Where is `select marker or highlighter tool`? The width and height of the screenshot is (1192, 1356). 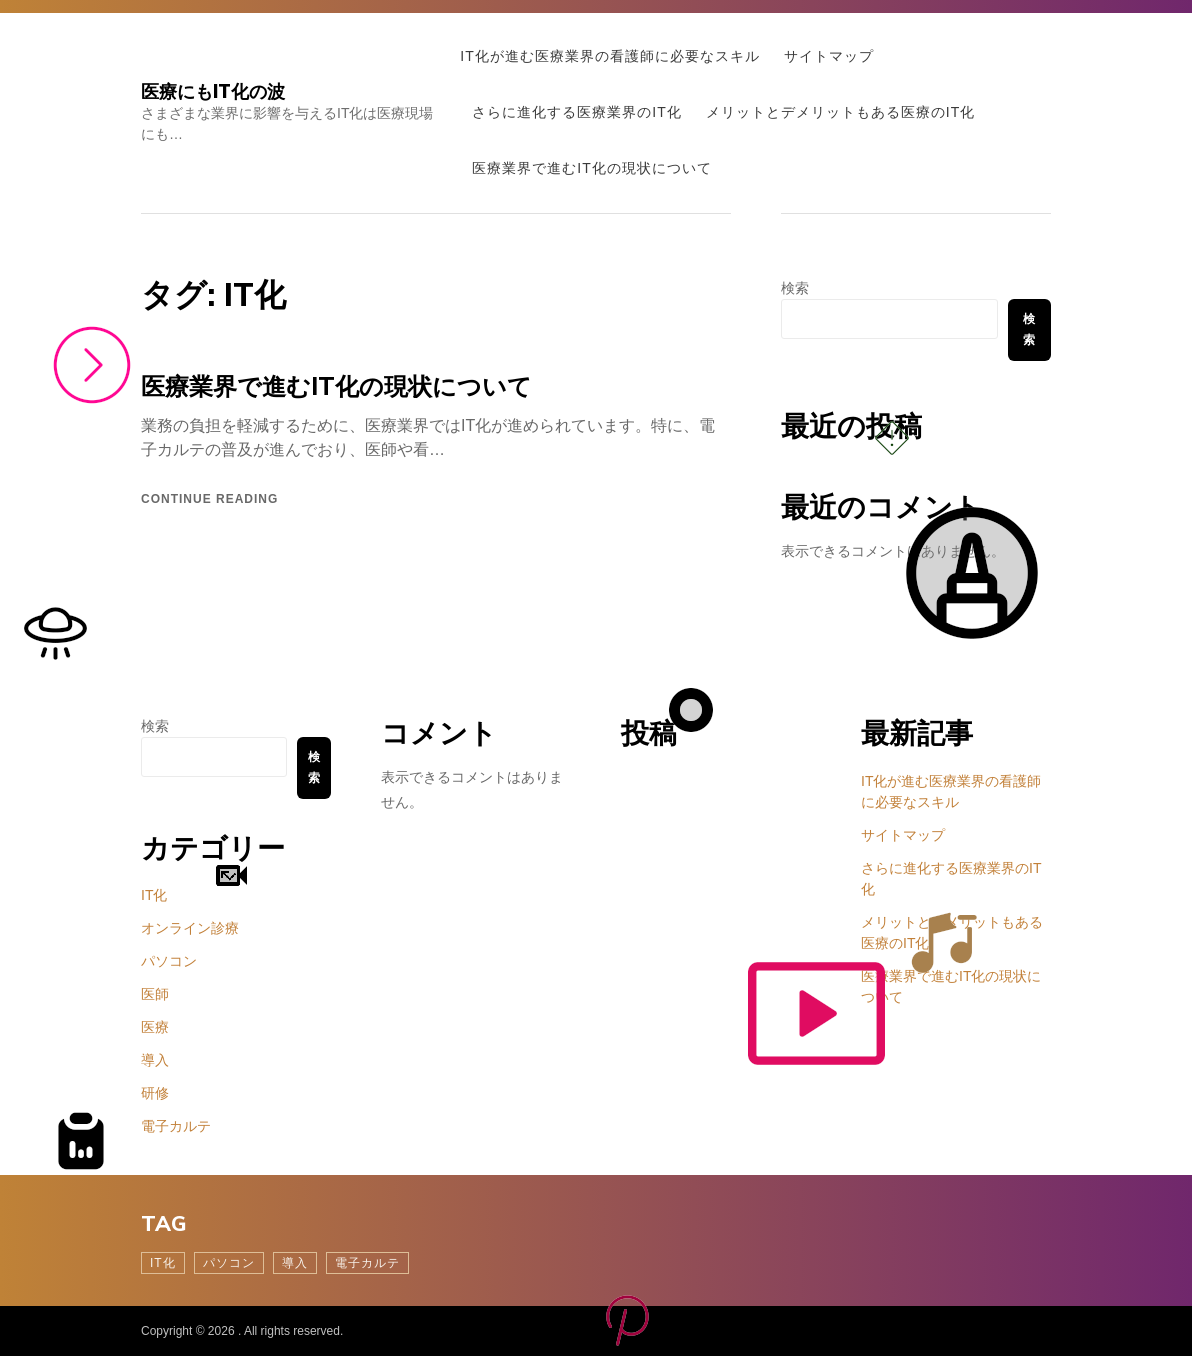
select marker or highlighter tool is located at coordinates (972, 573).